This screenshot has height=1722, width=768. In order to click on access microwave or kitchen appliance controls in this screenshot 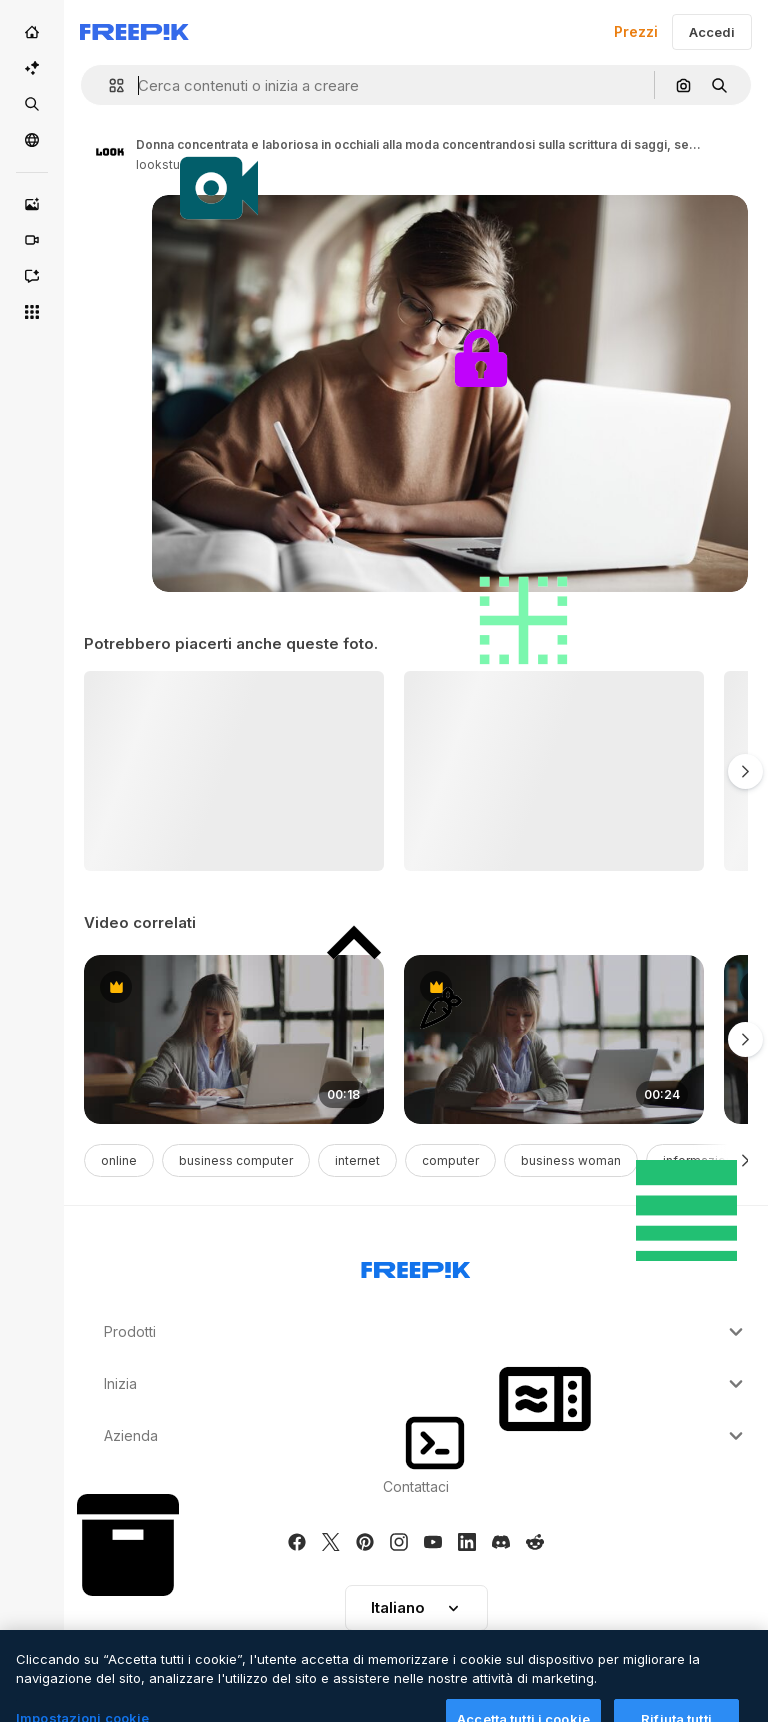, I will do `click(545, 1399)`.